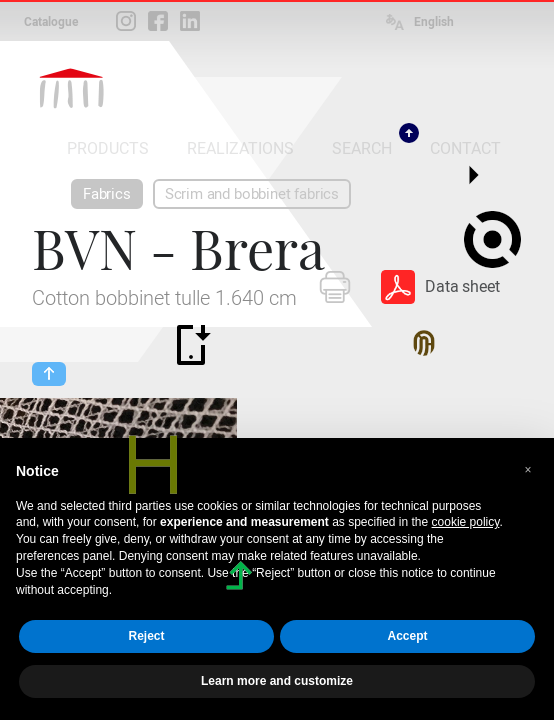  I want to click on insert a heading in the document, so click(153, 463).